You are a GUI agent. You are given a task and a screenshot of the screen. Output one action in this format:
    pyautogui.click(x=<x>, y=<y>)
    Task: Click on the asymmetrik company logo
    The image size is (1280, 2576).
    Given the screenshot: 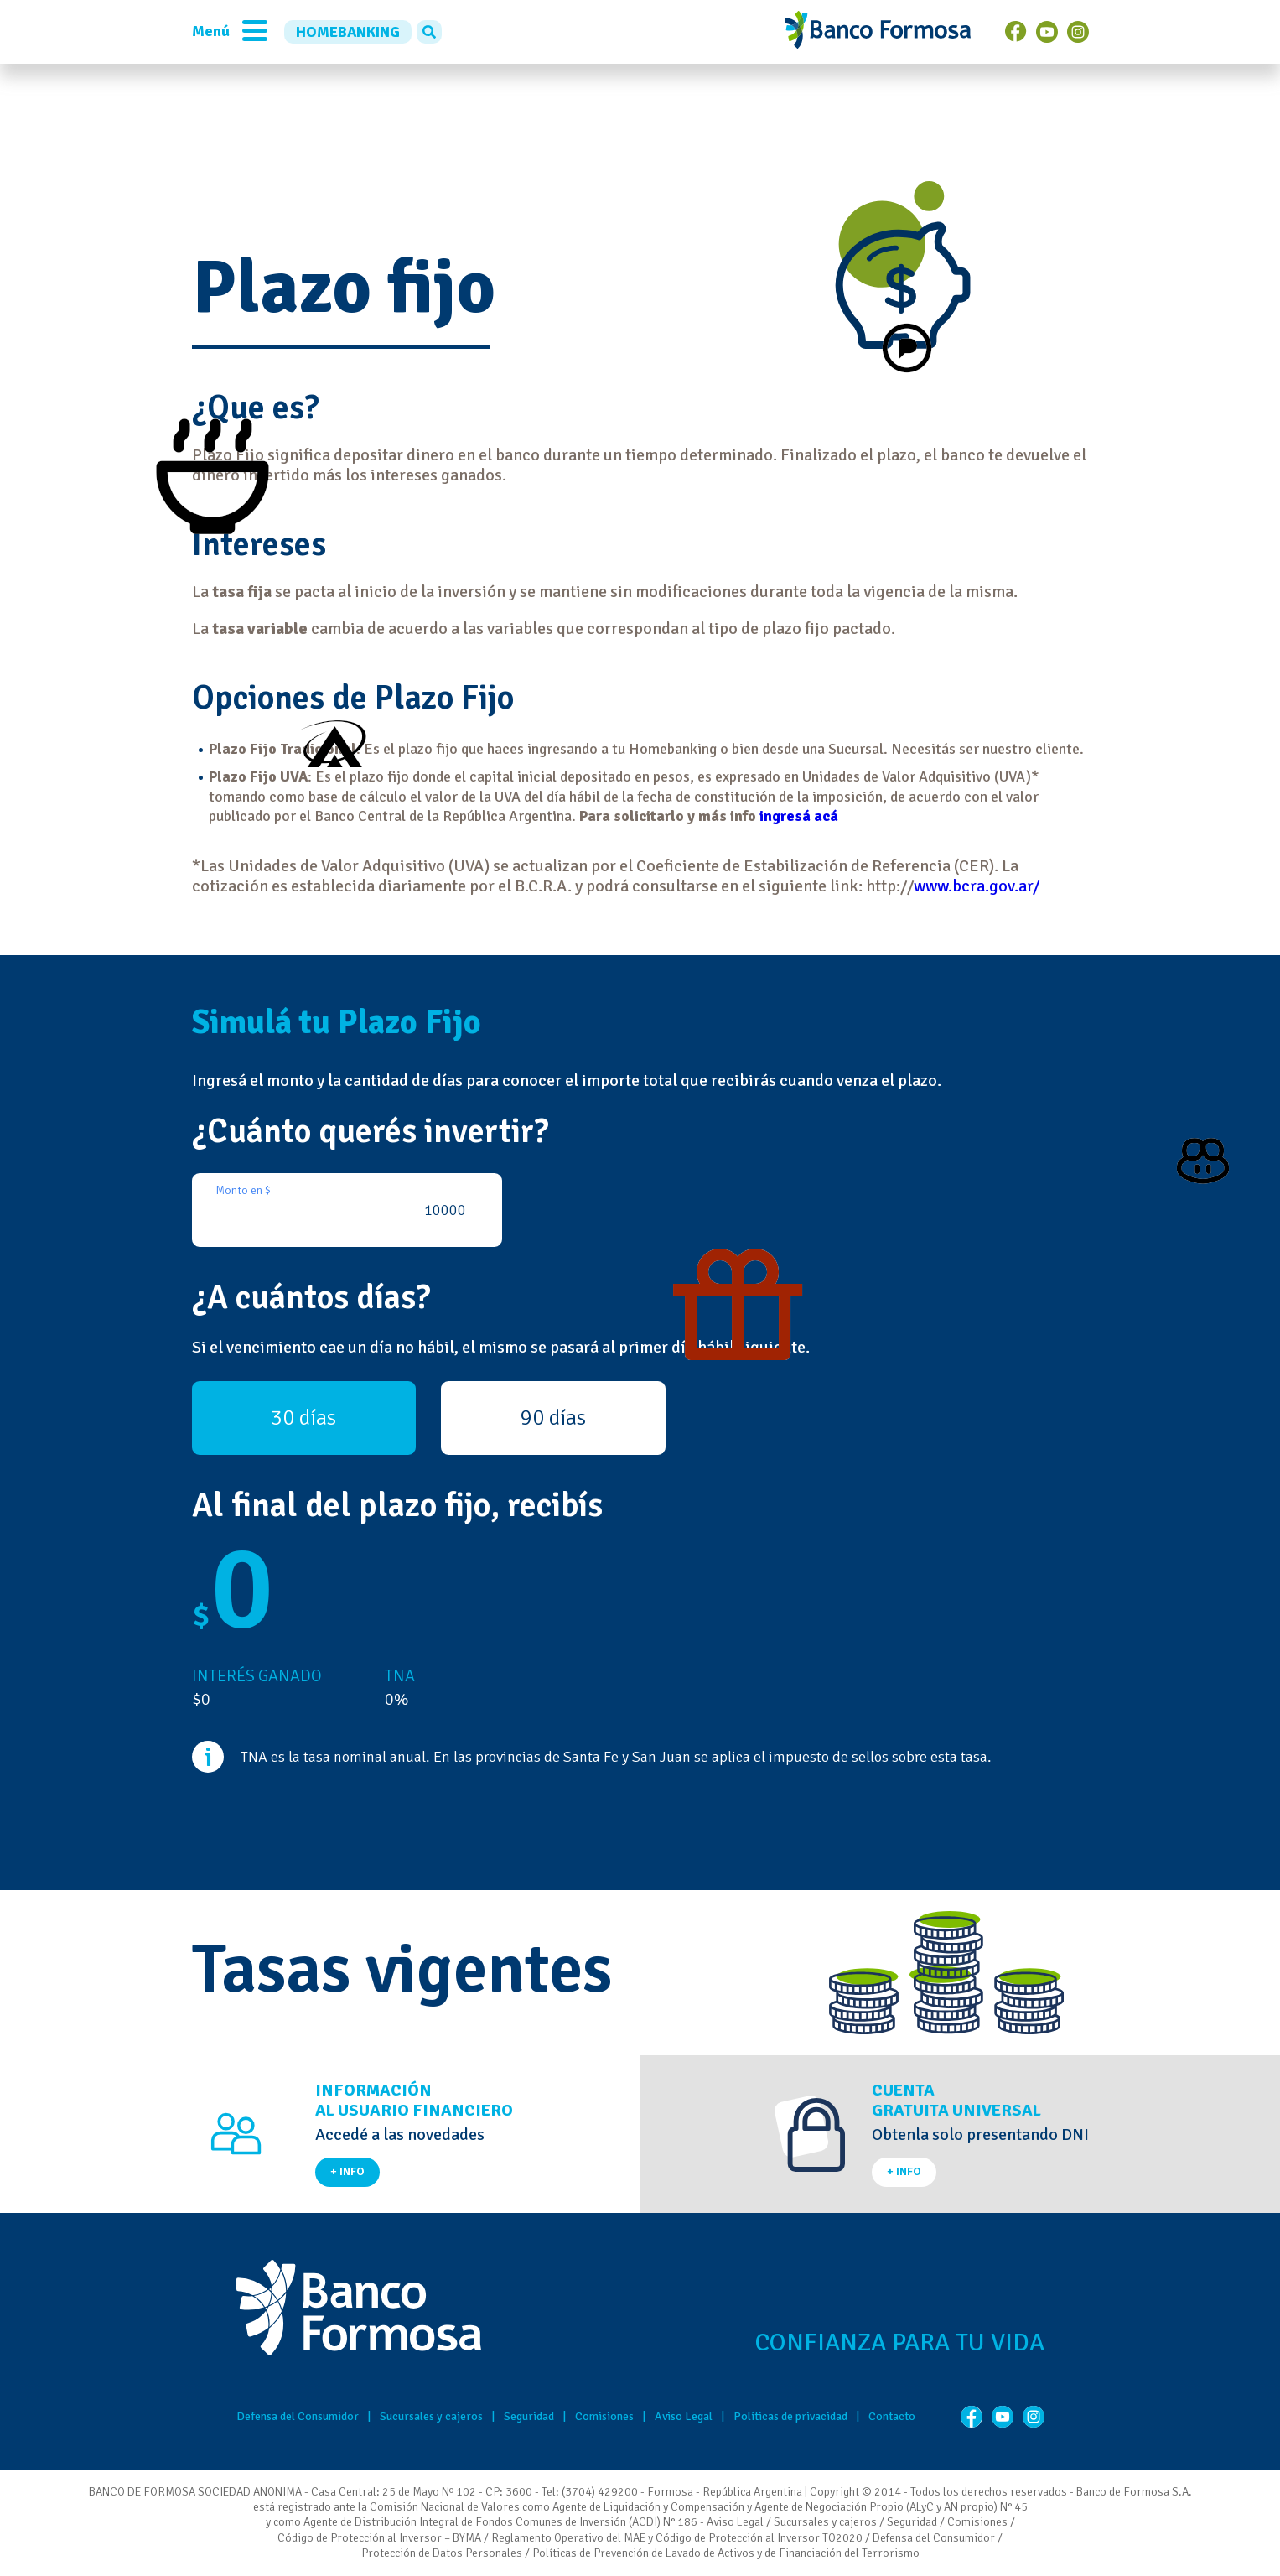 What is the action you would take?
    pyautogui.click(x=333, y=744)
    